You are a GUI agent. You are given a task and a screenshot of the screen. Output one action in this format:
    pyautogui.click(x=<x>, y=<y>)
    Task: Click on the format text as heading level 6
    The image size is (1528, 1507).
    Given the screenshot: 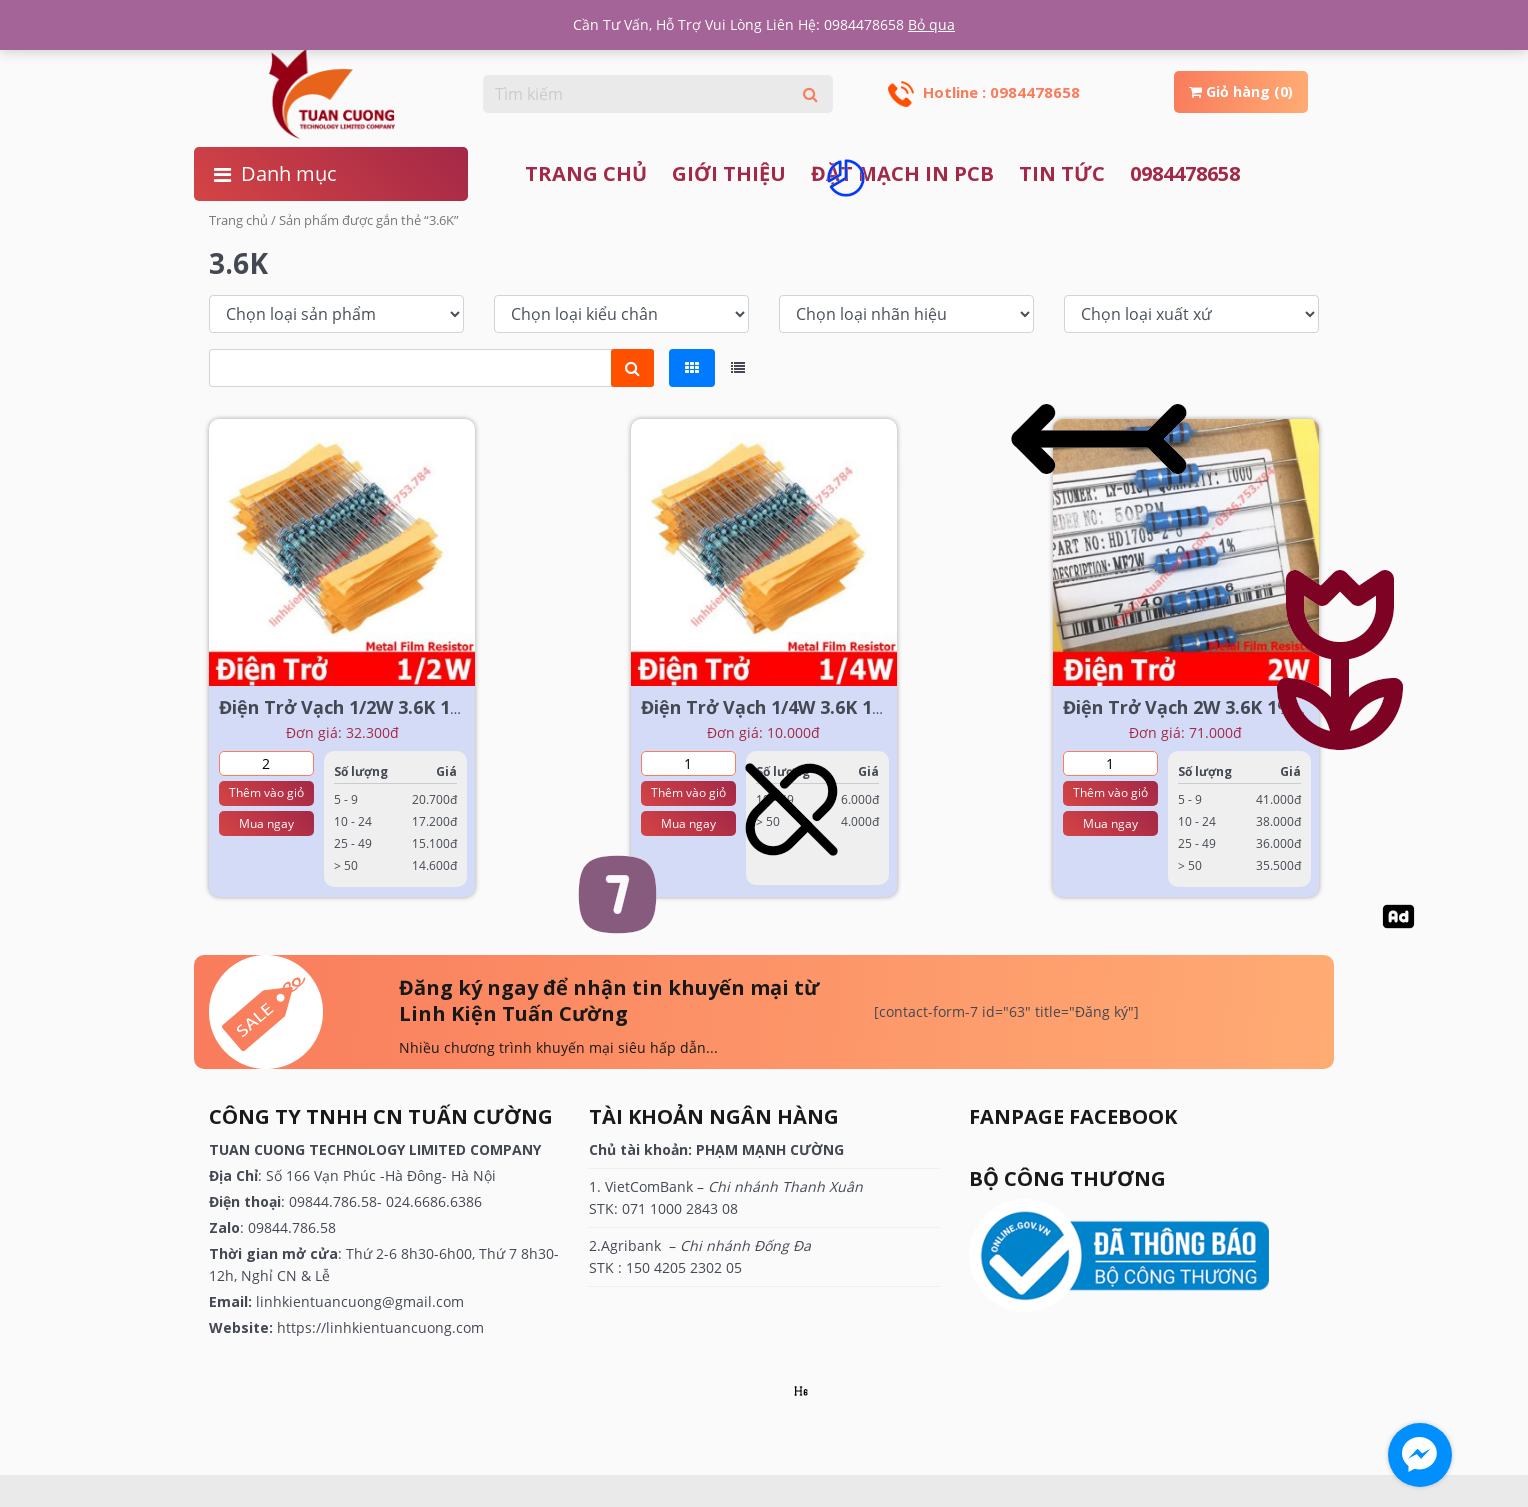 What is the action you would take?
    pyautogui.click(x=801, y=1391)
    